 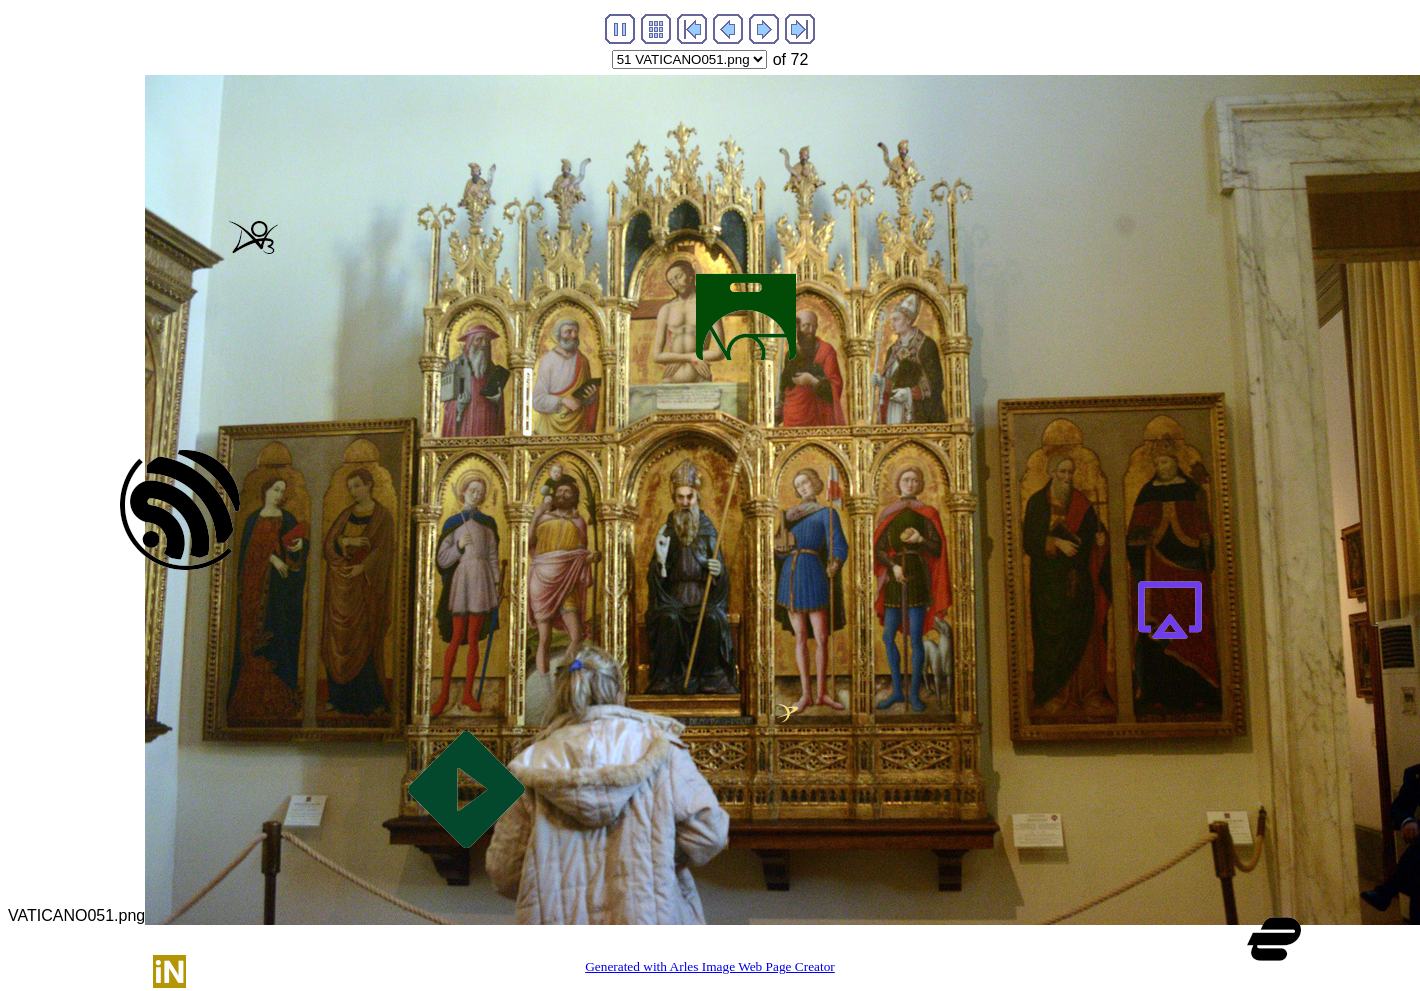 I want to click on stream content to an external display via airplay, so click(x=1170, y=610).